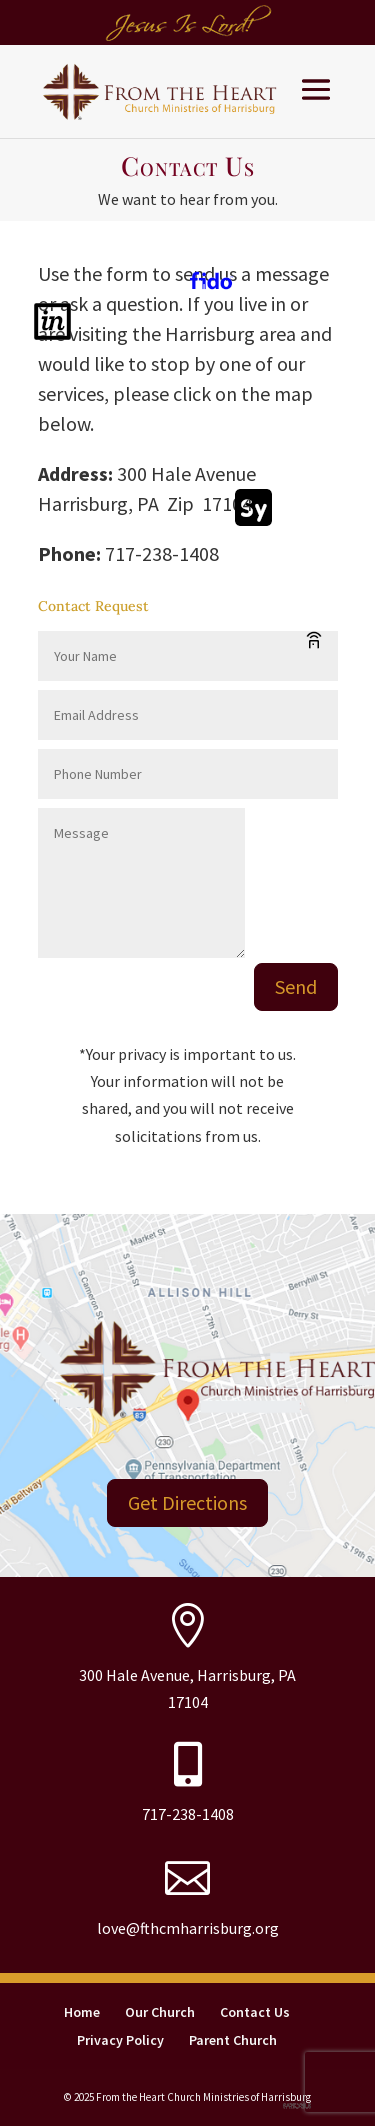 Image resolution: width=375 pixels, height=2126 pixels. Describe the element at coordinates (314, 640) in the screenshot. I see `control a connected smart device` at that location.